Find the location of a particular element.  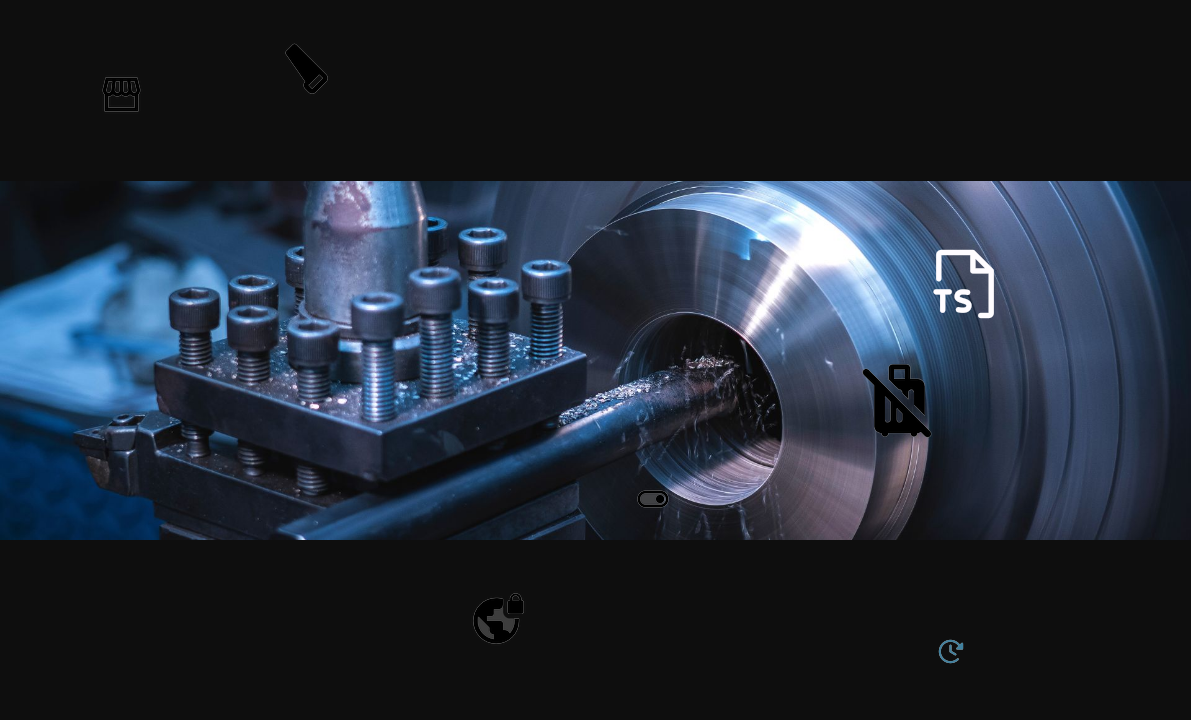

toggle switch in the on/enabled state is located at coordinates (653, 499).